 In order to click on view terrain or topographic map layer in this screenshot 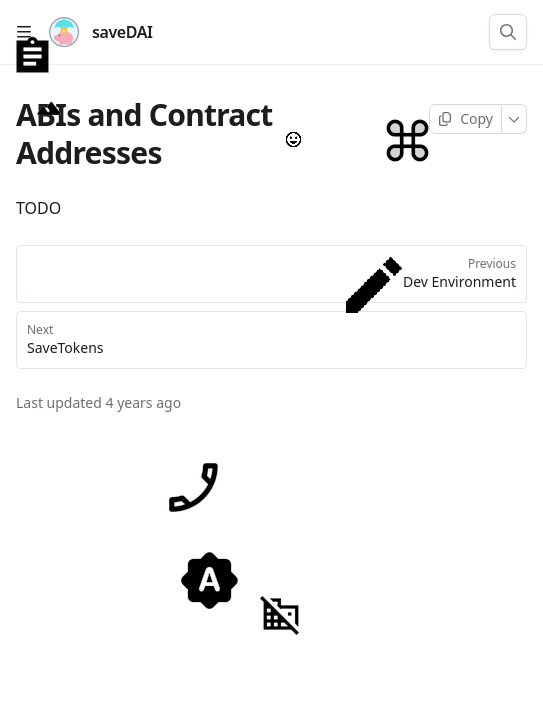, I will do `click(49, 108)`.